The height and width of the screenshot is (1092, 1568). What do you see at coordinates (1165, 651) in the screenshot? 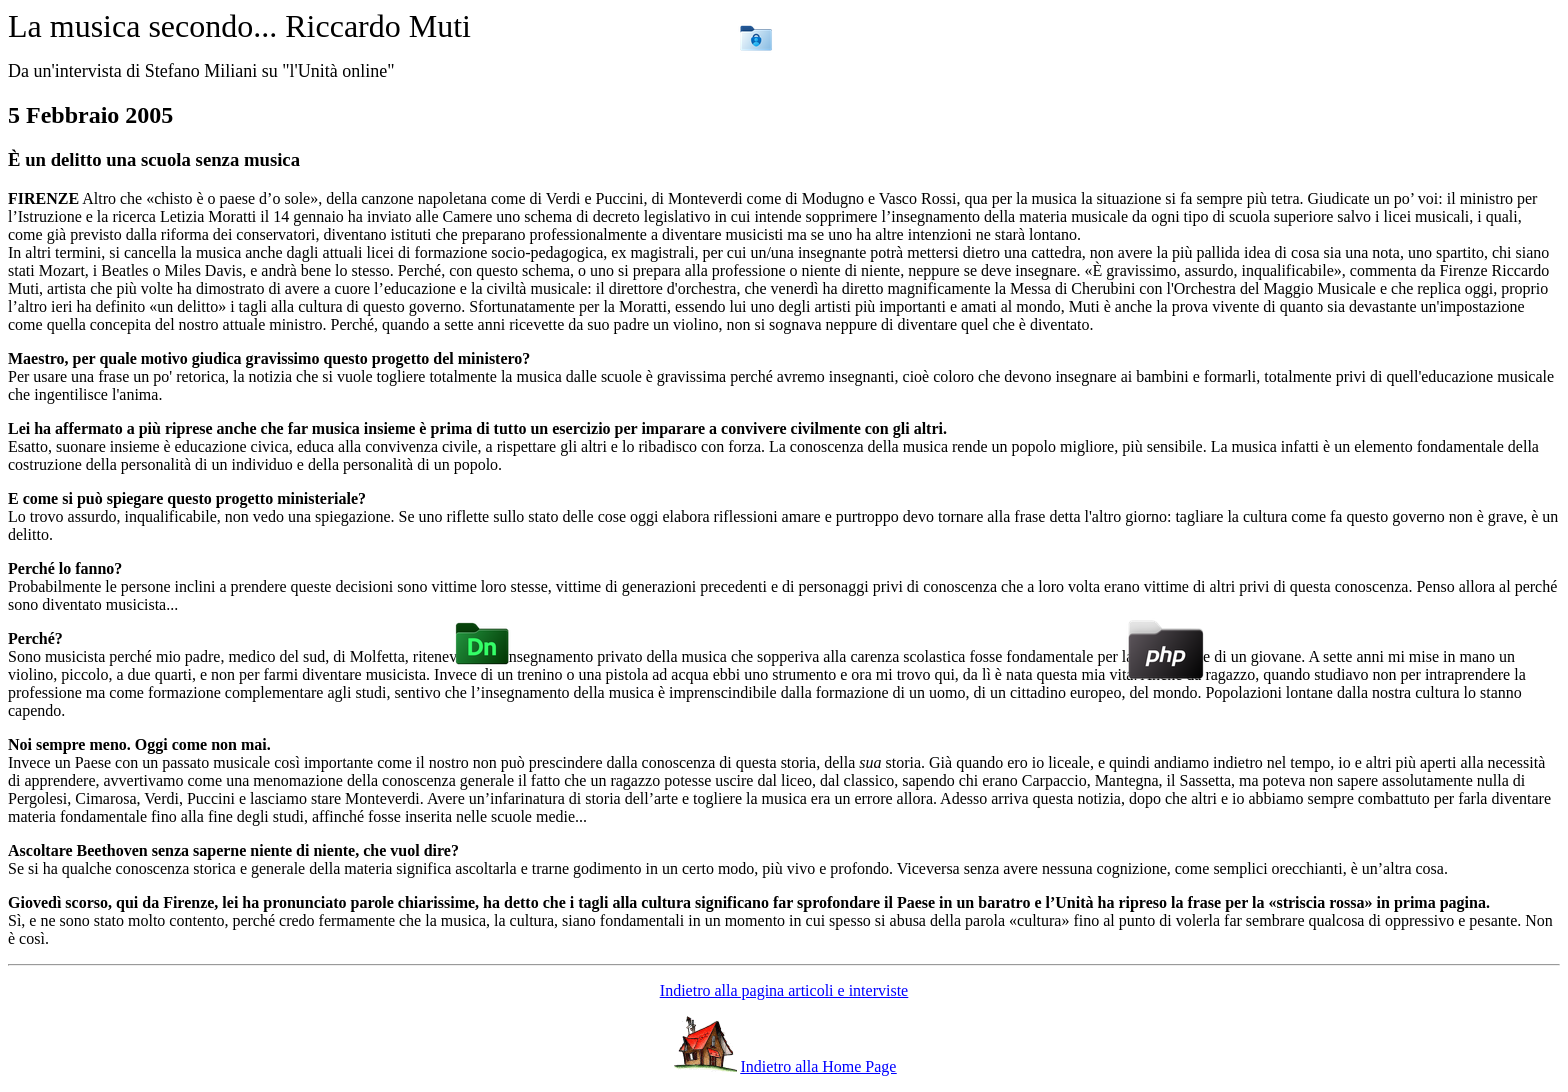
I see `folder containing php files` at bounding box center [1165, 651].